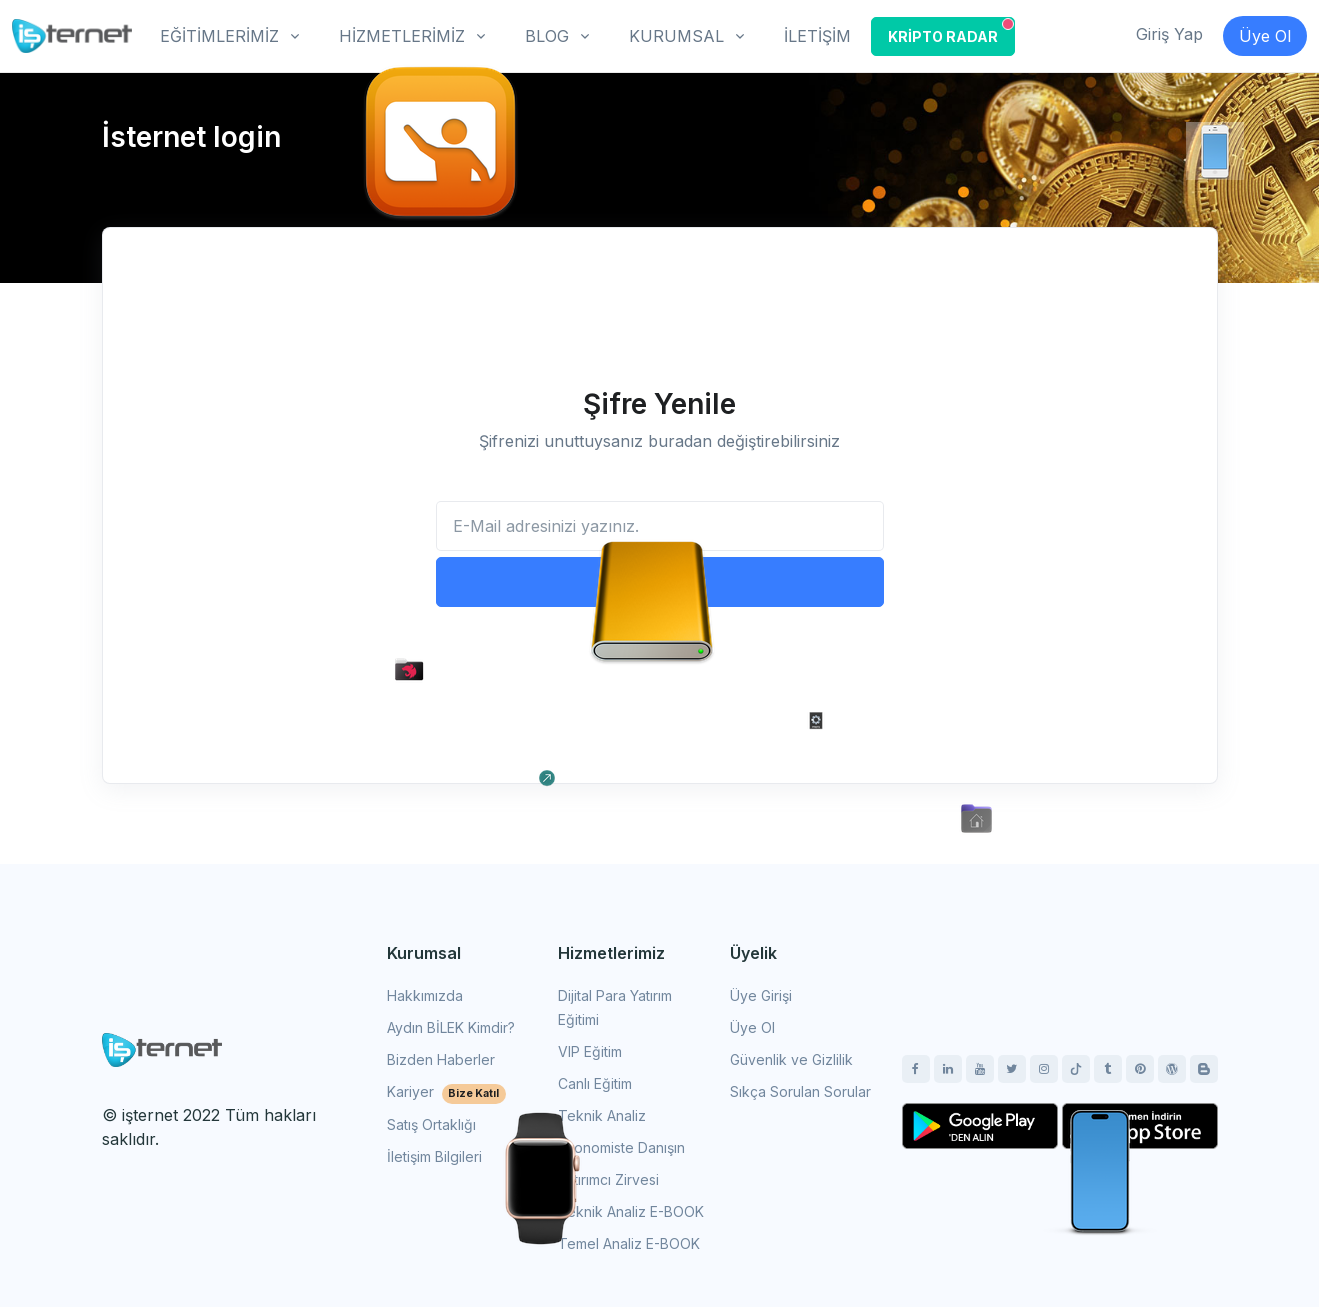  What do you see at coordinates (1100, 1173) in the screenshot?
I see `iPhone 15 device icon` at bounding box center [1100, 1173].